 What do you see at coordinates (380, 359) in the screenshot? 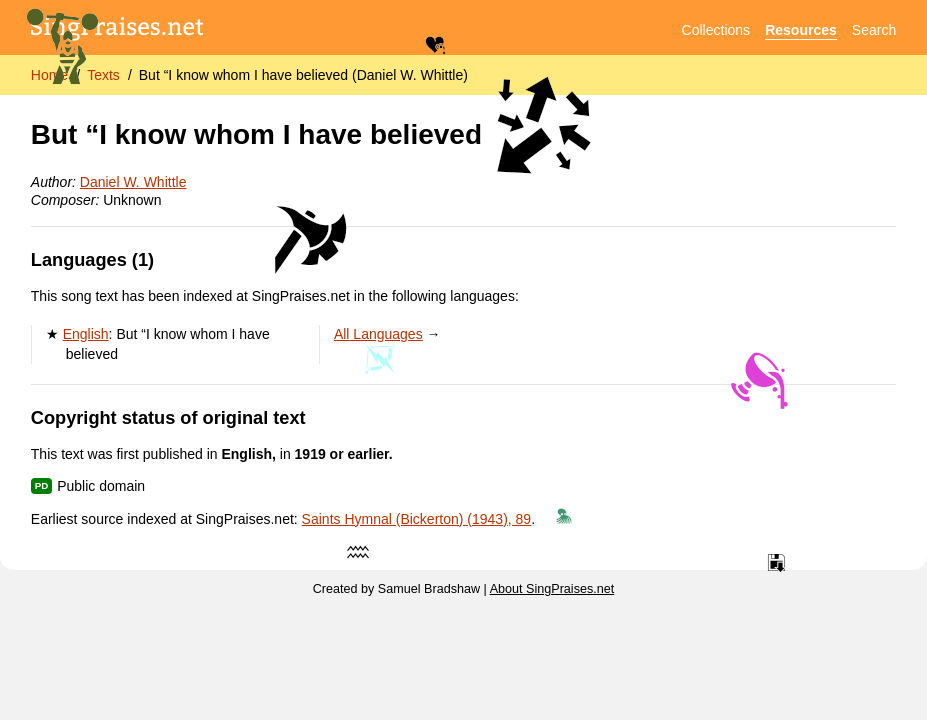
I see `equip lightning bow weapon` at bounding box center [380, 359].